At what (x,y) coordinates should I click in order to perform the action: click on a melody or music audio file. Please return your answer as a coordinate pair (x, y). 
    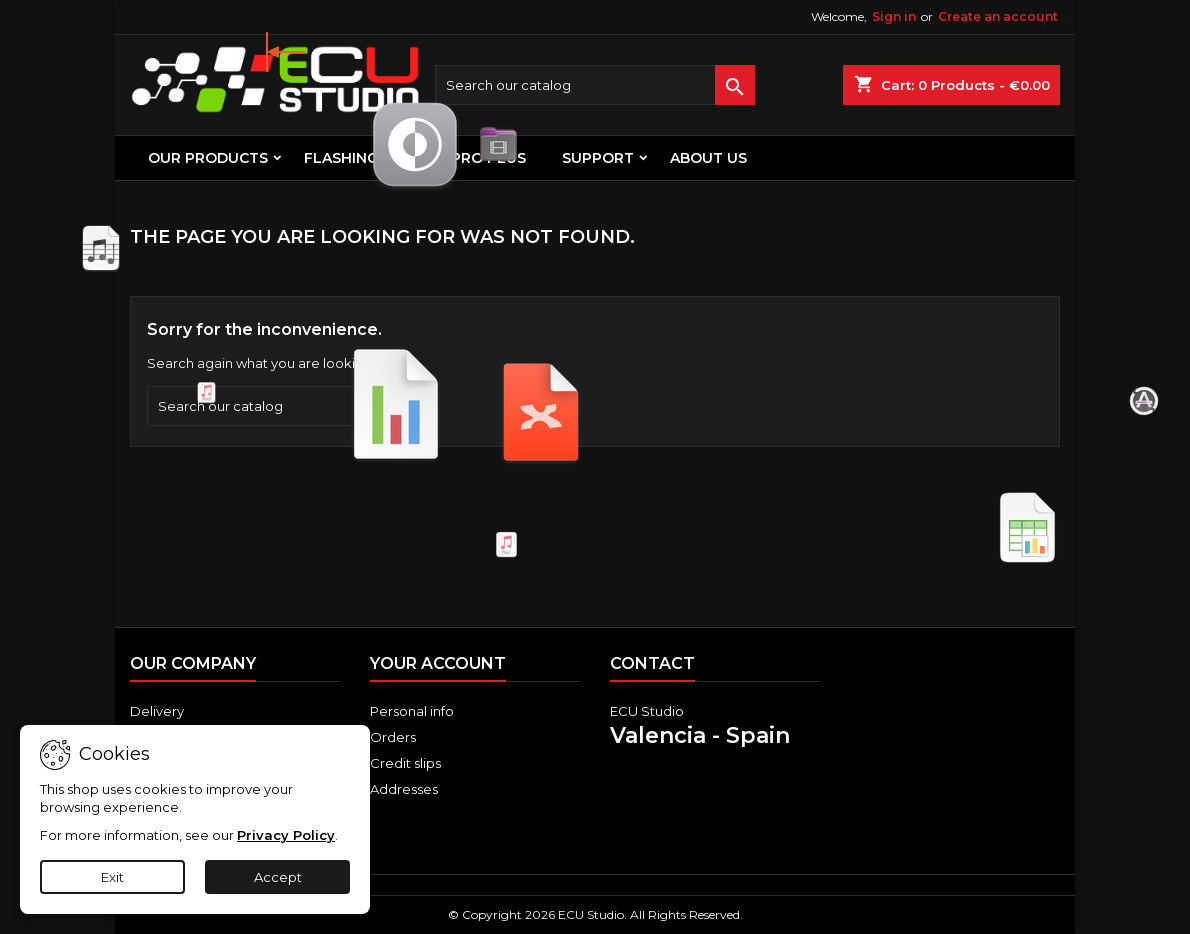
    Looking at the image, I should click on (101, 248).